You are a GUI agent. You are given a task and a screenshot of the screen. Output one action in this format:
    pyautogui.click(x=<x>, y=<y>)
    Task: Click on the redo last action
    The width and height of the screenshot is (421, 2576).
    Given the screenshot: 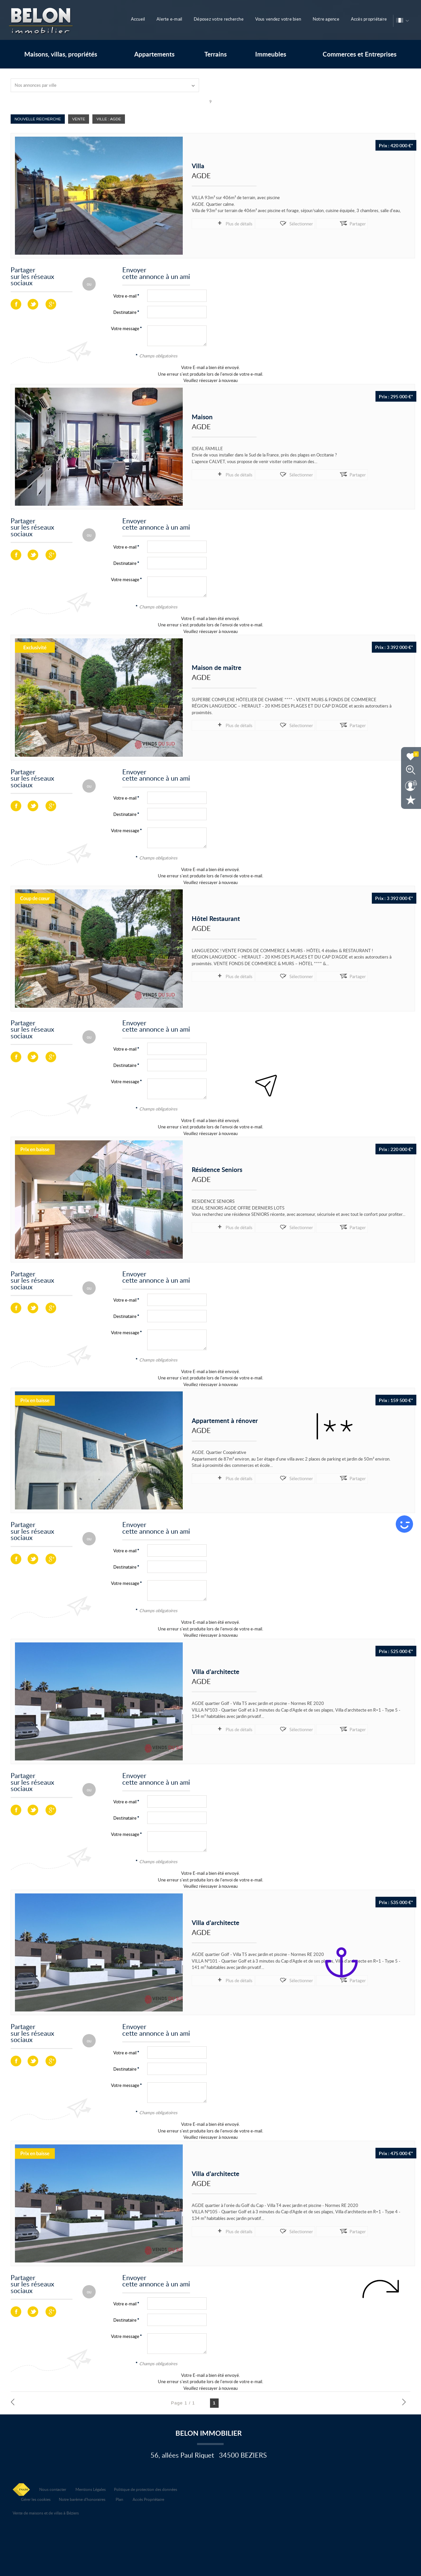 What is the action you would take?
    pyautogui.click(x=380, y=2287)
    